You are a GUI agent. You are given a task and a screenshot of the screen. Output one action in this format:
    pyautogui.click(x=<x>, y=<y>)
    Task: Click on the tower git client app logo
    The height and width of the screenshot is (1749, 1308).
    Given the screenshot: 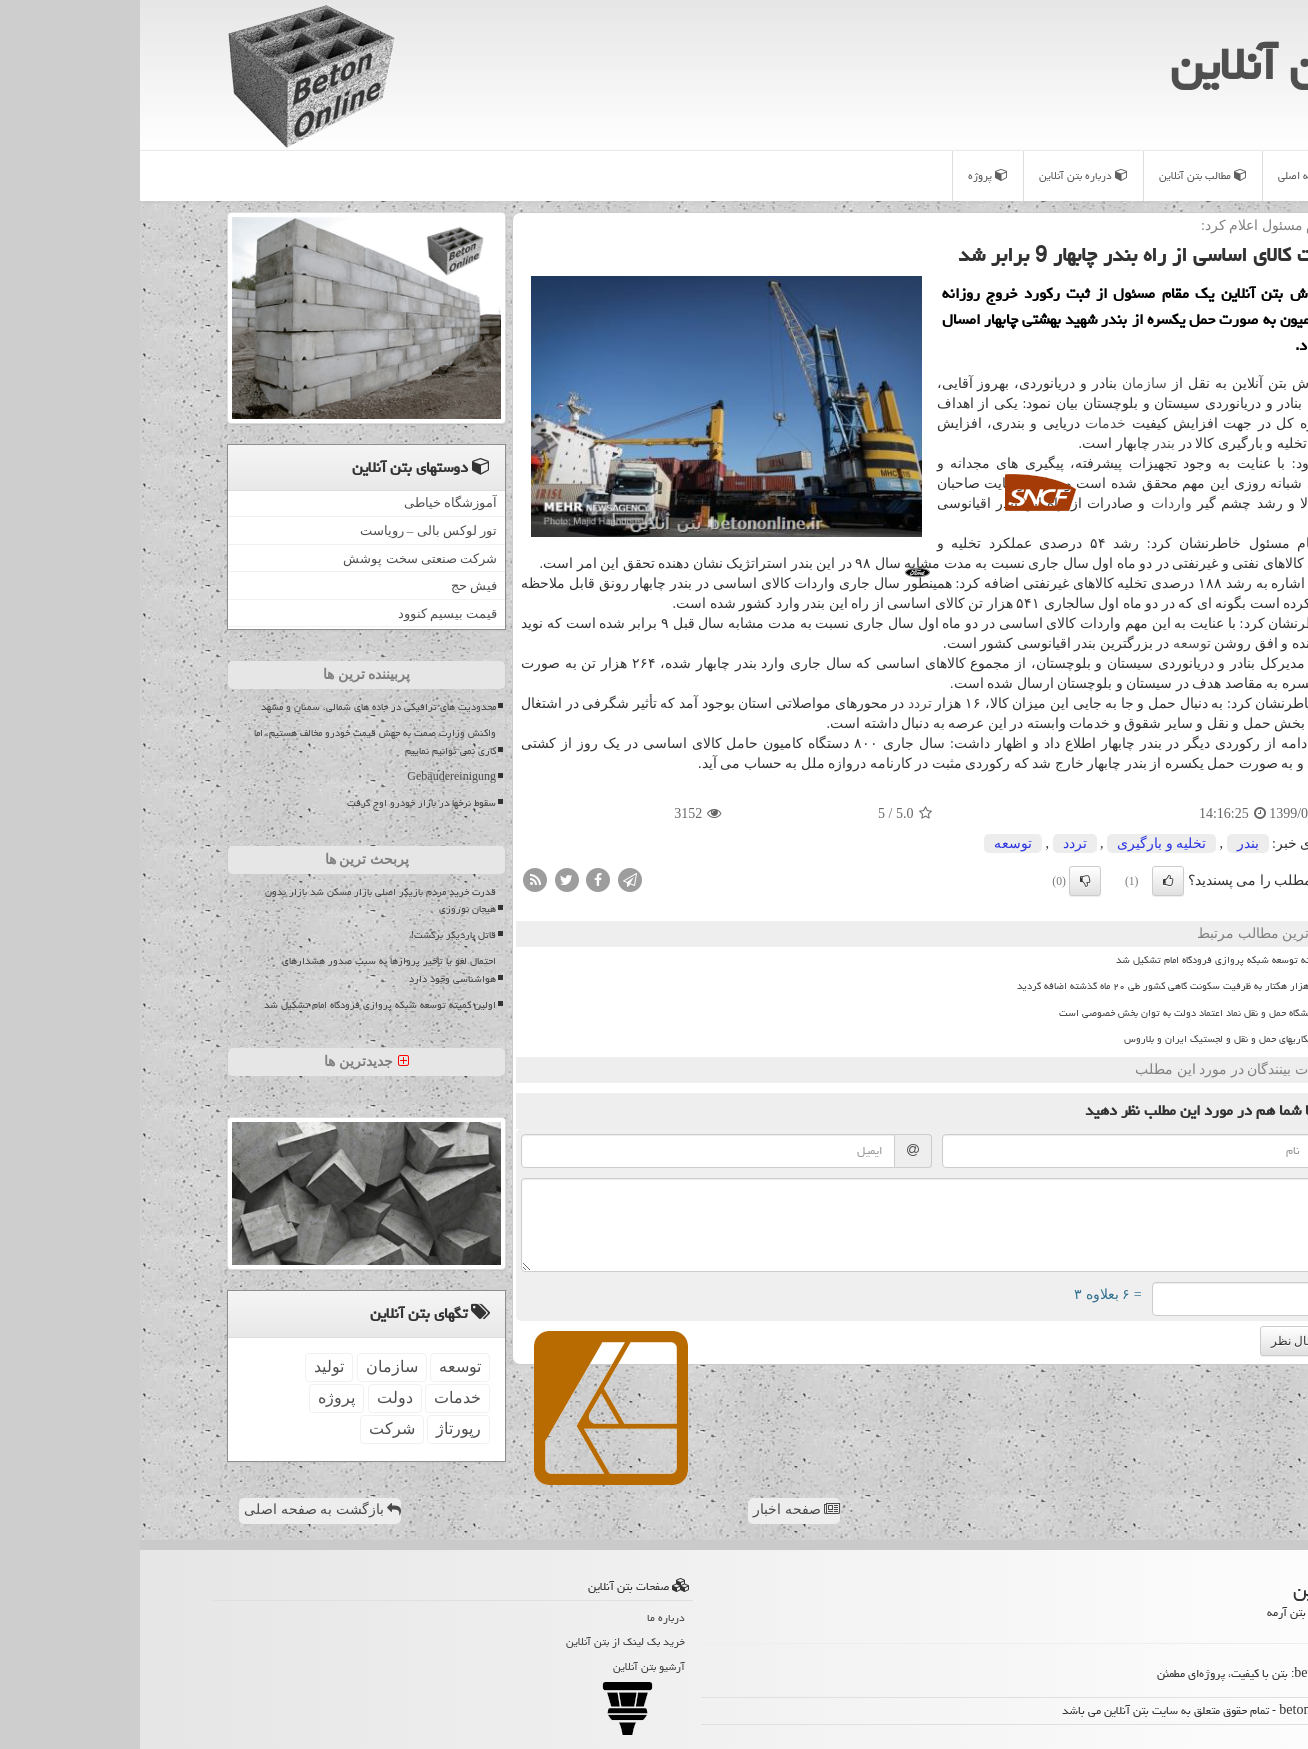 What is the action you would take?
    pyautogui.click(x=627, y=1708)
    